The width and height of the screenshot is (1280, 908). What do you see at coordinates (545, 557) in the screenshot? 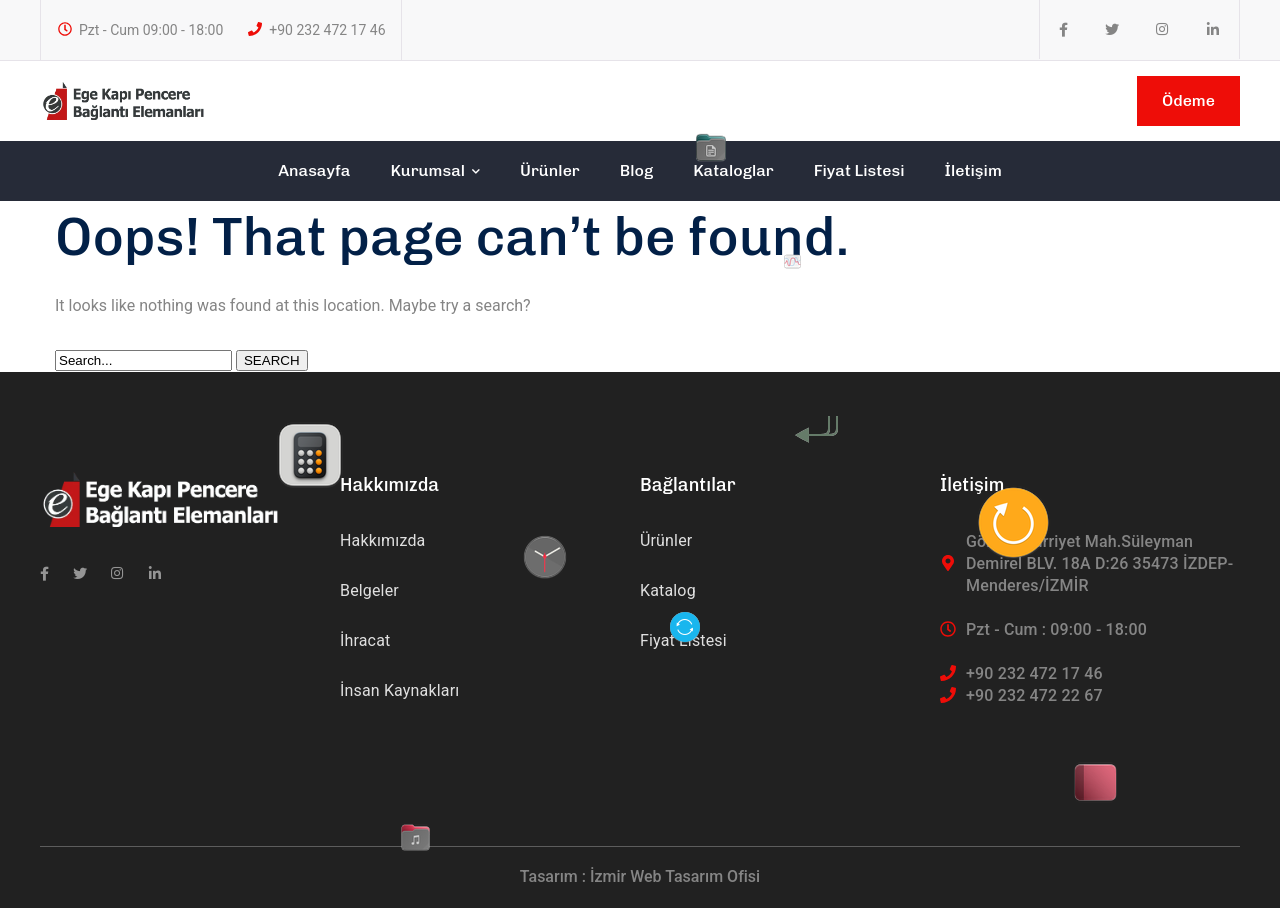
I see `open the clocks application` at bounding box center [545, 557].